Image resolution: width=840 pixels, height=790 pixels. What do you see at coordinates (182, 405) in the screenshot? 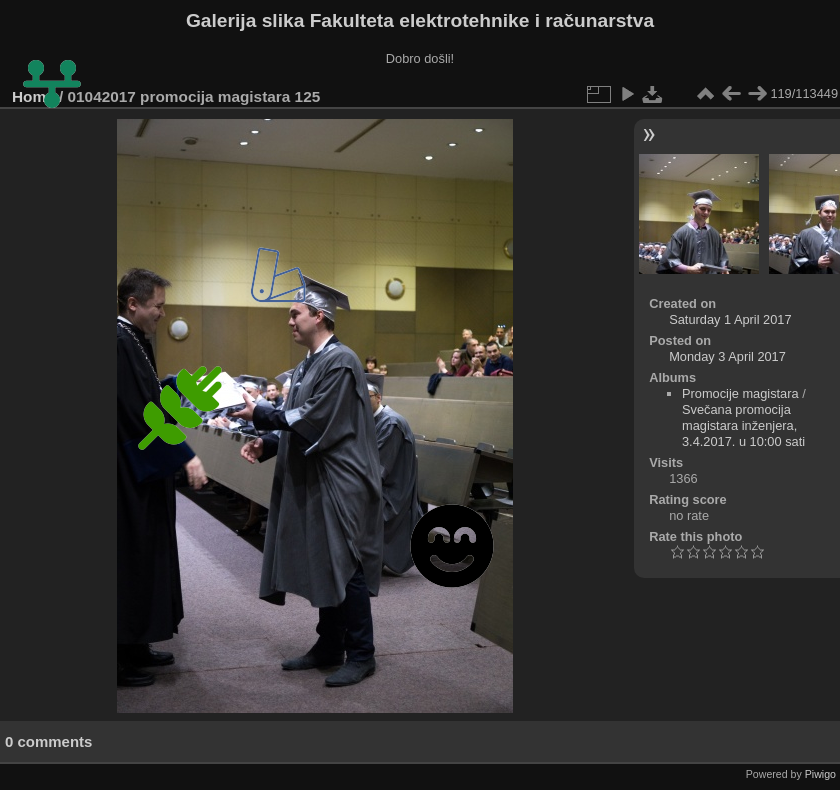
I see `indicates wheat or grain content in food items` at bounding box center [182, 405].